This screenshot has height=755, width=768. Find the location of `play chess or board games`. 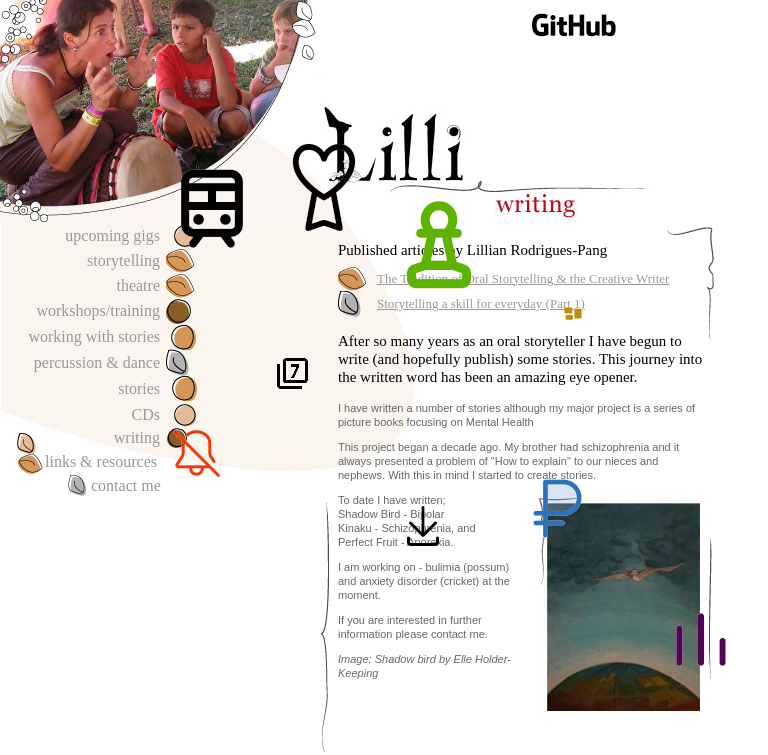

play chess or board games is located at coordinates (439, 247).